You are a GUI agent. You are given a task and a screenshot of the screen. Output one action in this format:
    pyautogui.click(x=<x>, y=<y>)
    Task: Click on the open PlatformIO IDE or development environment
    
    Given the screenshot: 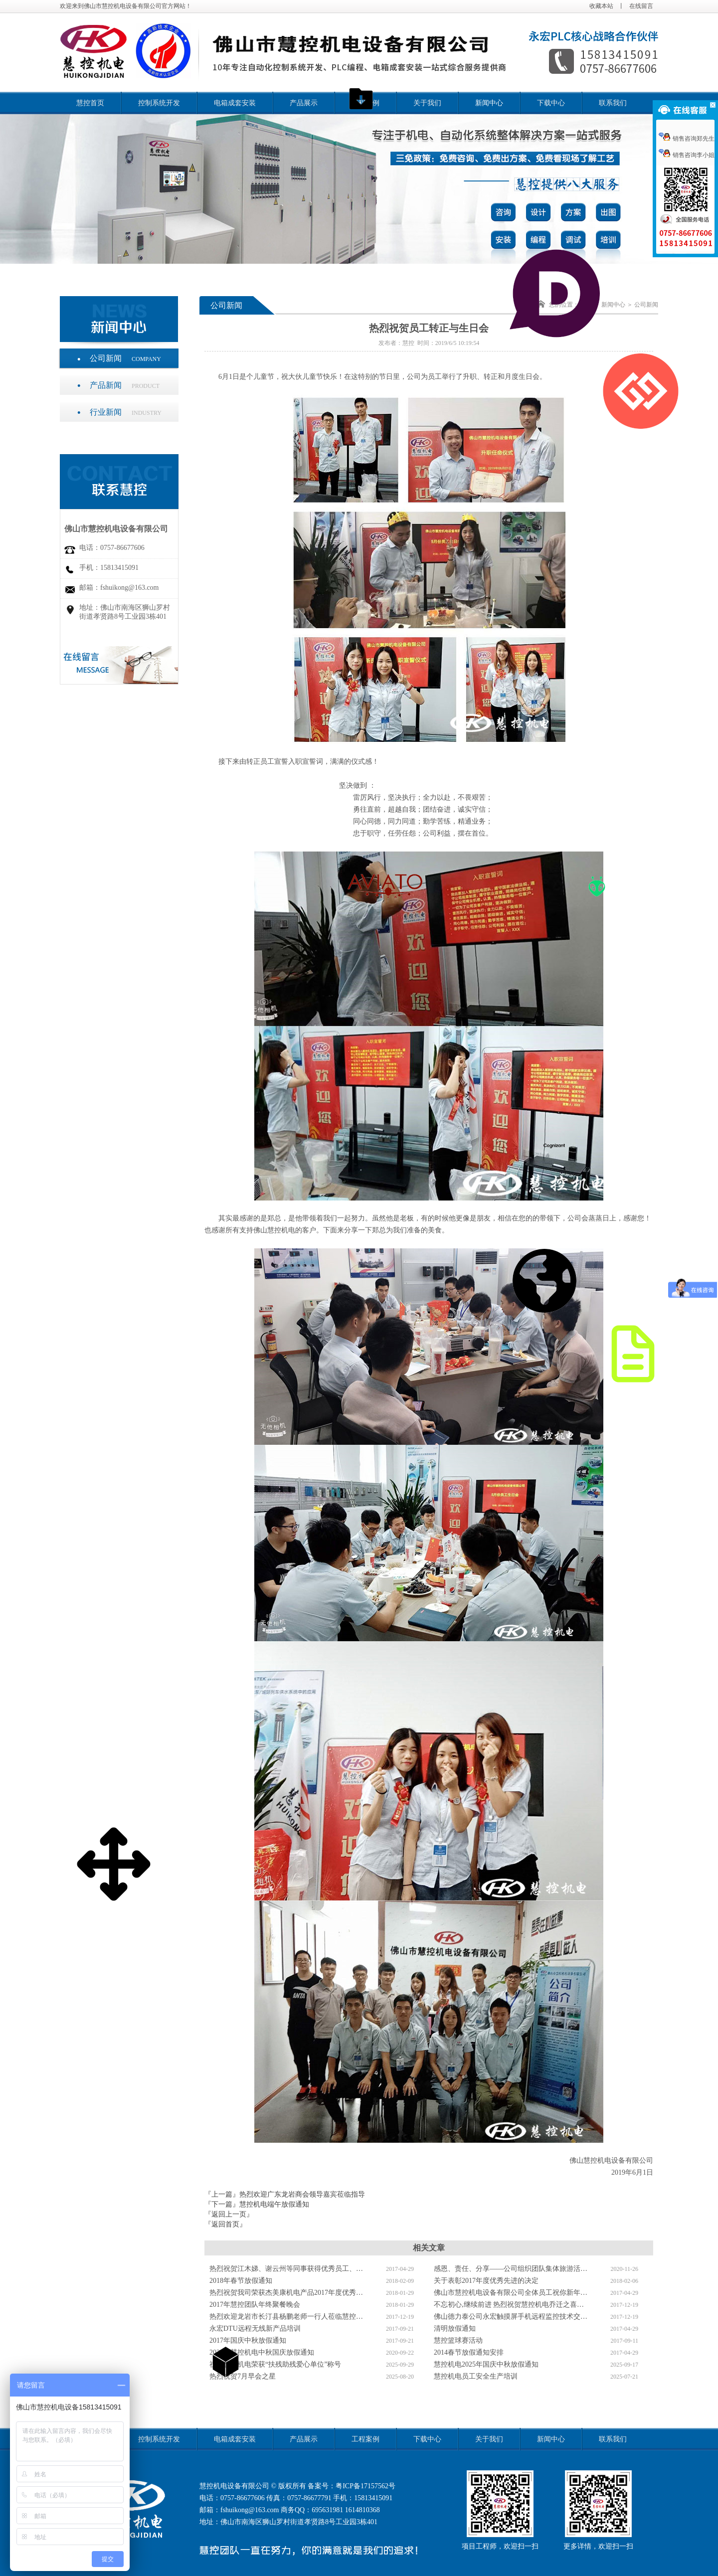 What is the action you would take?
    pyautogui.click(x=597, y=886)
    